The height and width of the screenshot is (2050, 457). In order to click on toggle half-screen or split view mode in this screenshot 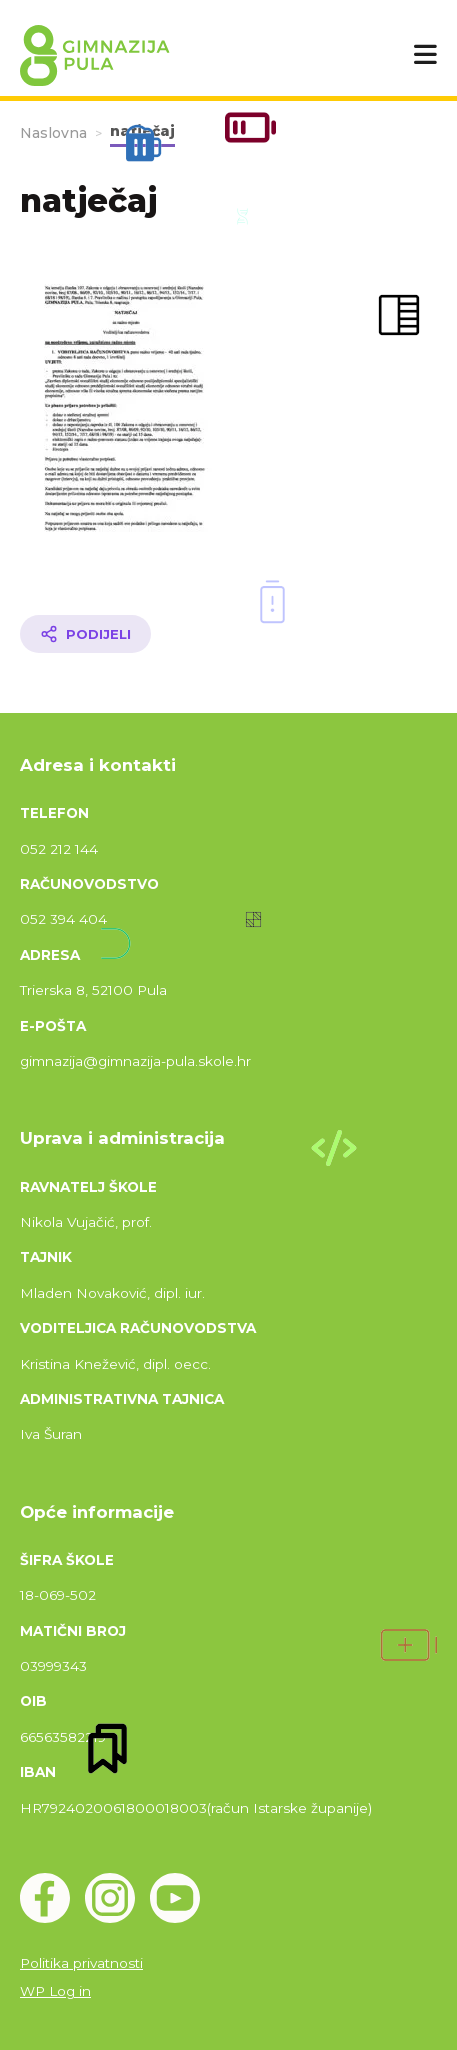, I will do `click(399, 315)`.